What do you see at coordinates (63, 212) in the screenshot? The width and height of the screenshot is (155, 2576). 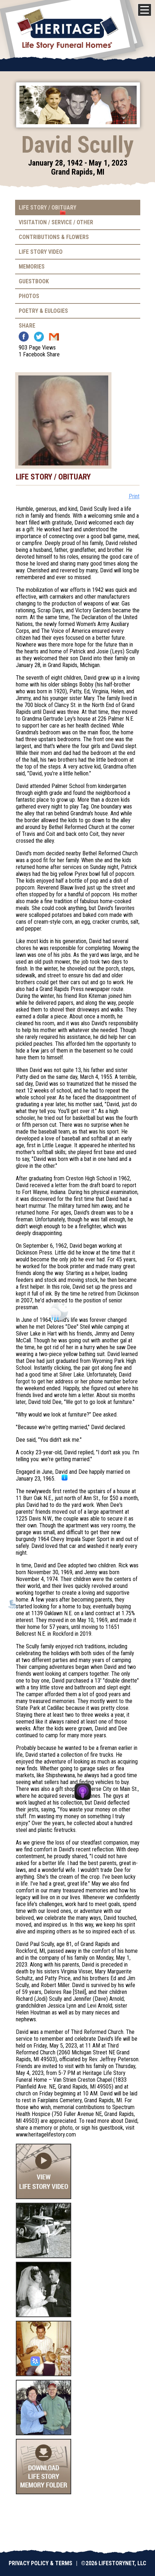 I see `access cloud-synced files and folders` at bounding box center [63, 212].